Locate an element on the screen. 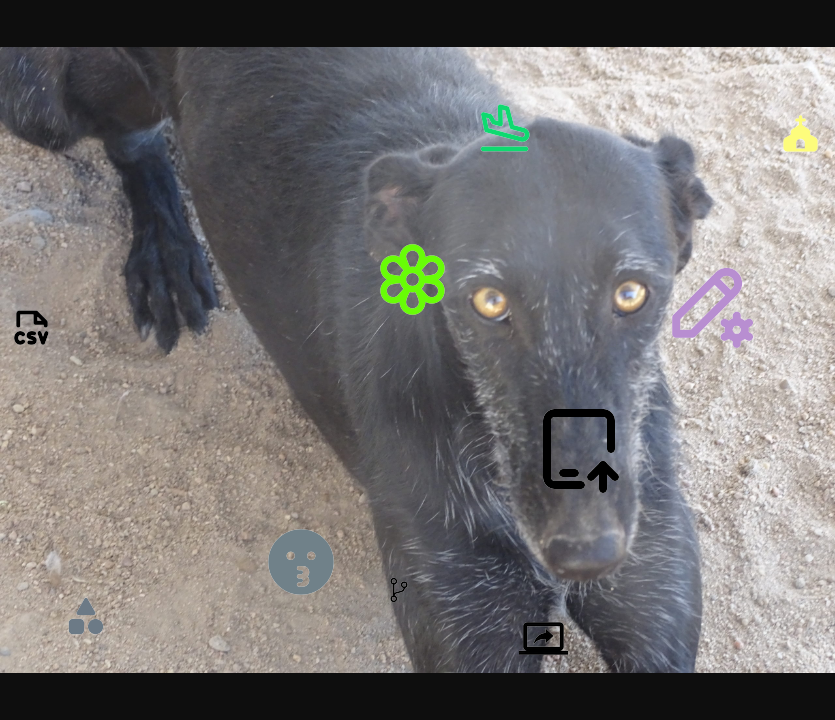 The width and height of the screenshot is (835, 720). edit settings or preferences is located at coordinates (708, 301).